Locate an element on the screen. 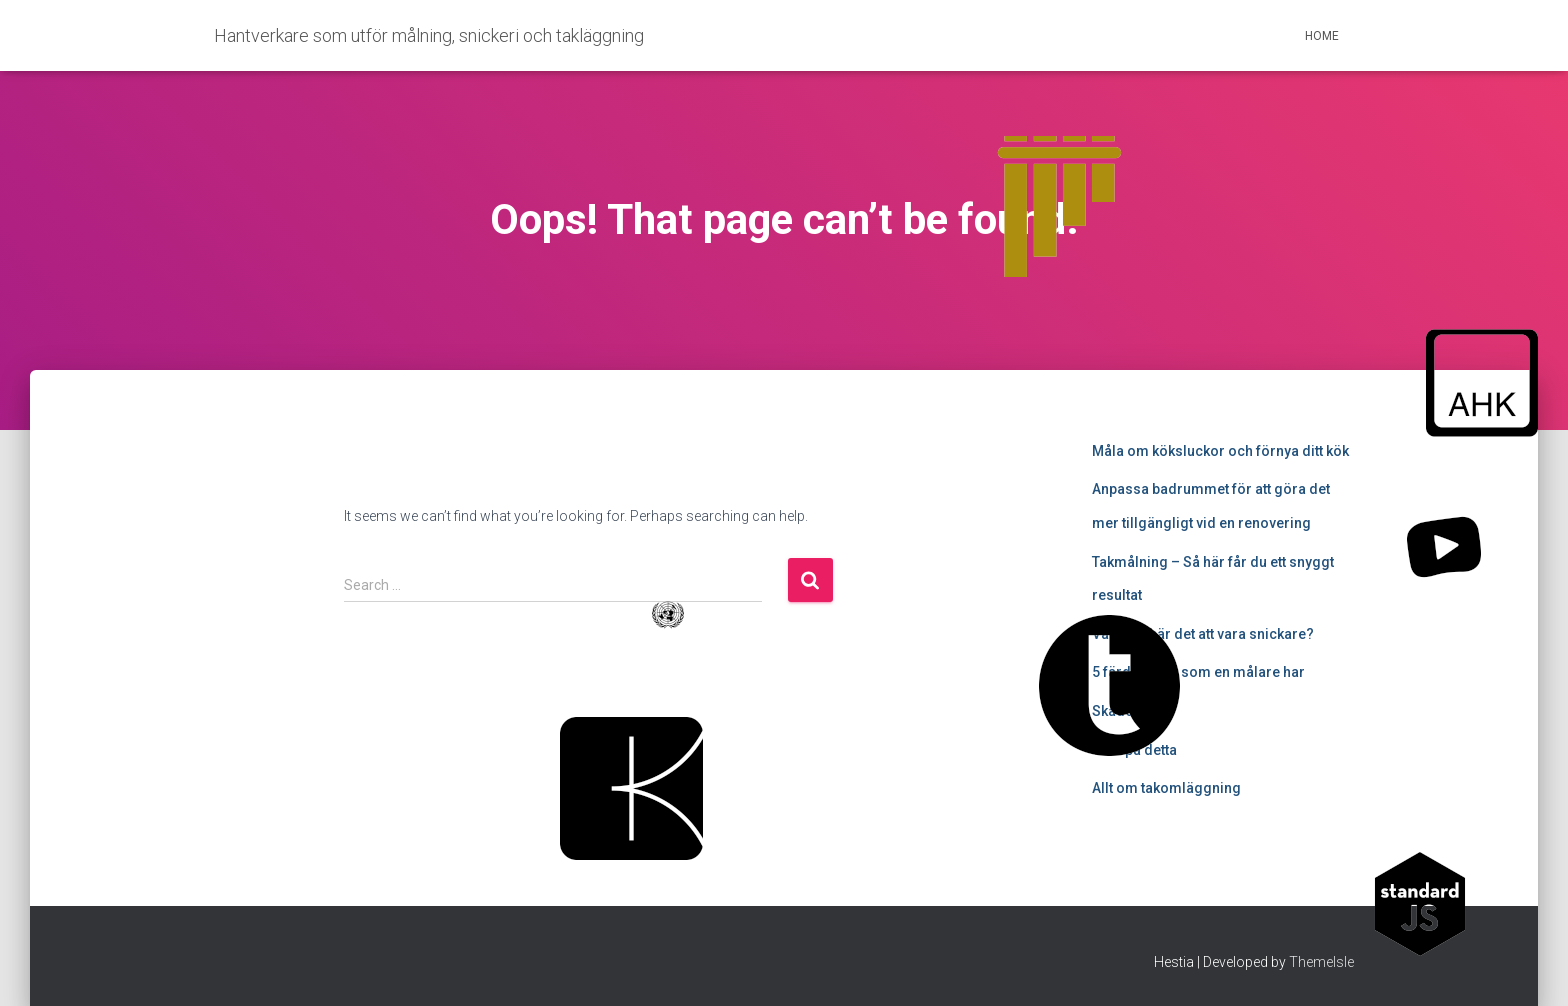  kaniko container build tool logo is located at coordinates (631, 788).